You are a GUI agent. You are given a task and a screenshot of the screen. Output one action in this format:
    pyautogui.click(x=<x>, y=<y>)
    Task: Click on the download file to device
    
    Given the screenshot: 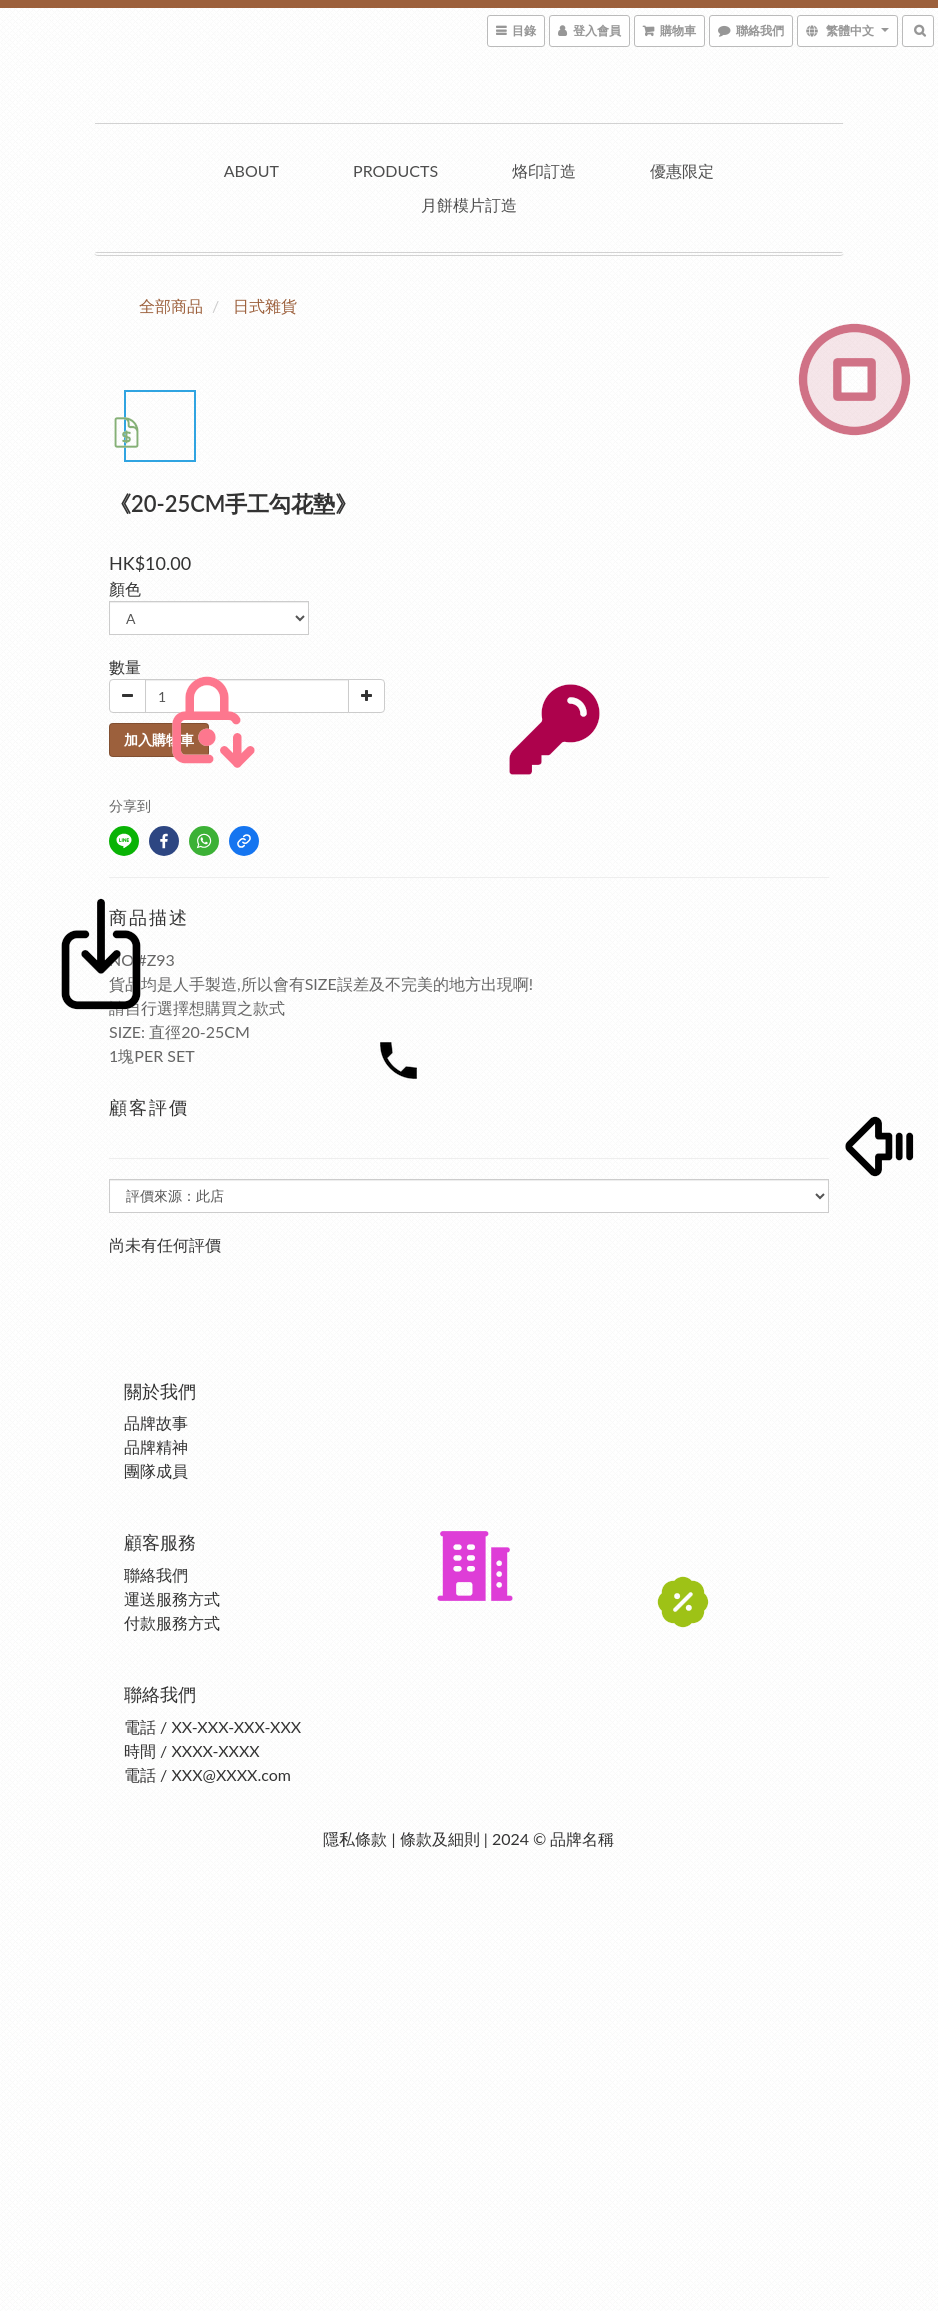 What is the action you would take?
    pyautogui.click(x=101, y=954)
    